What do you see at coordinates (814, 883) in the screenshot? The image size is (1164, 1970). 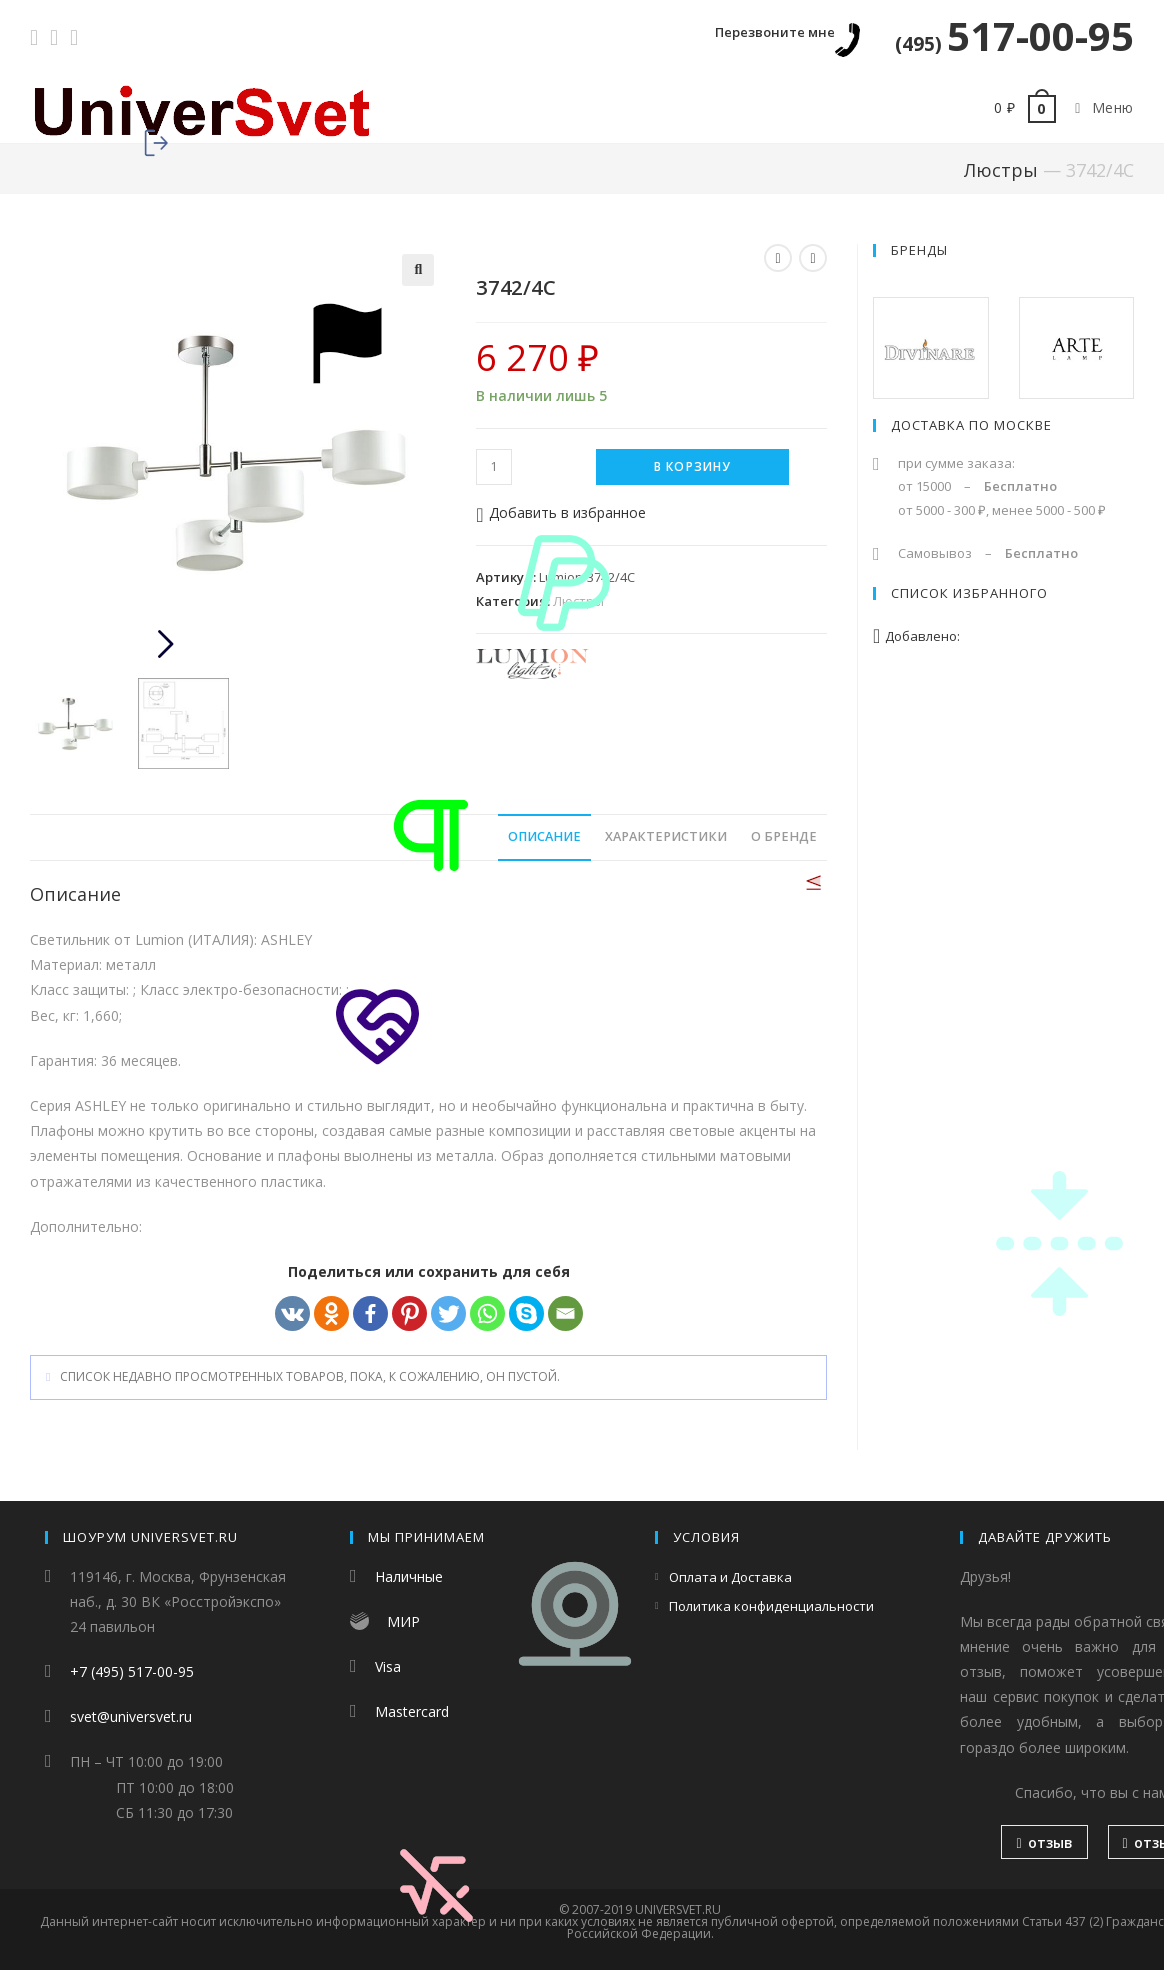 I see `less than or equal to mathematical operator` at bounding box center [814, 883].